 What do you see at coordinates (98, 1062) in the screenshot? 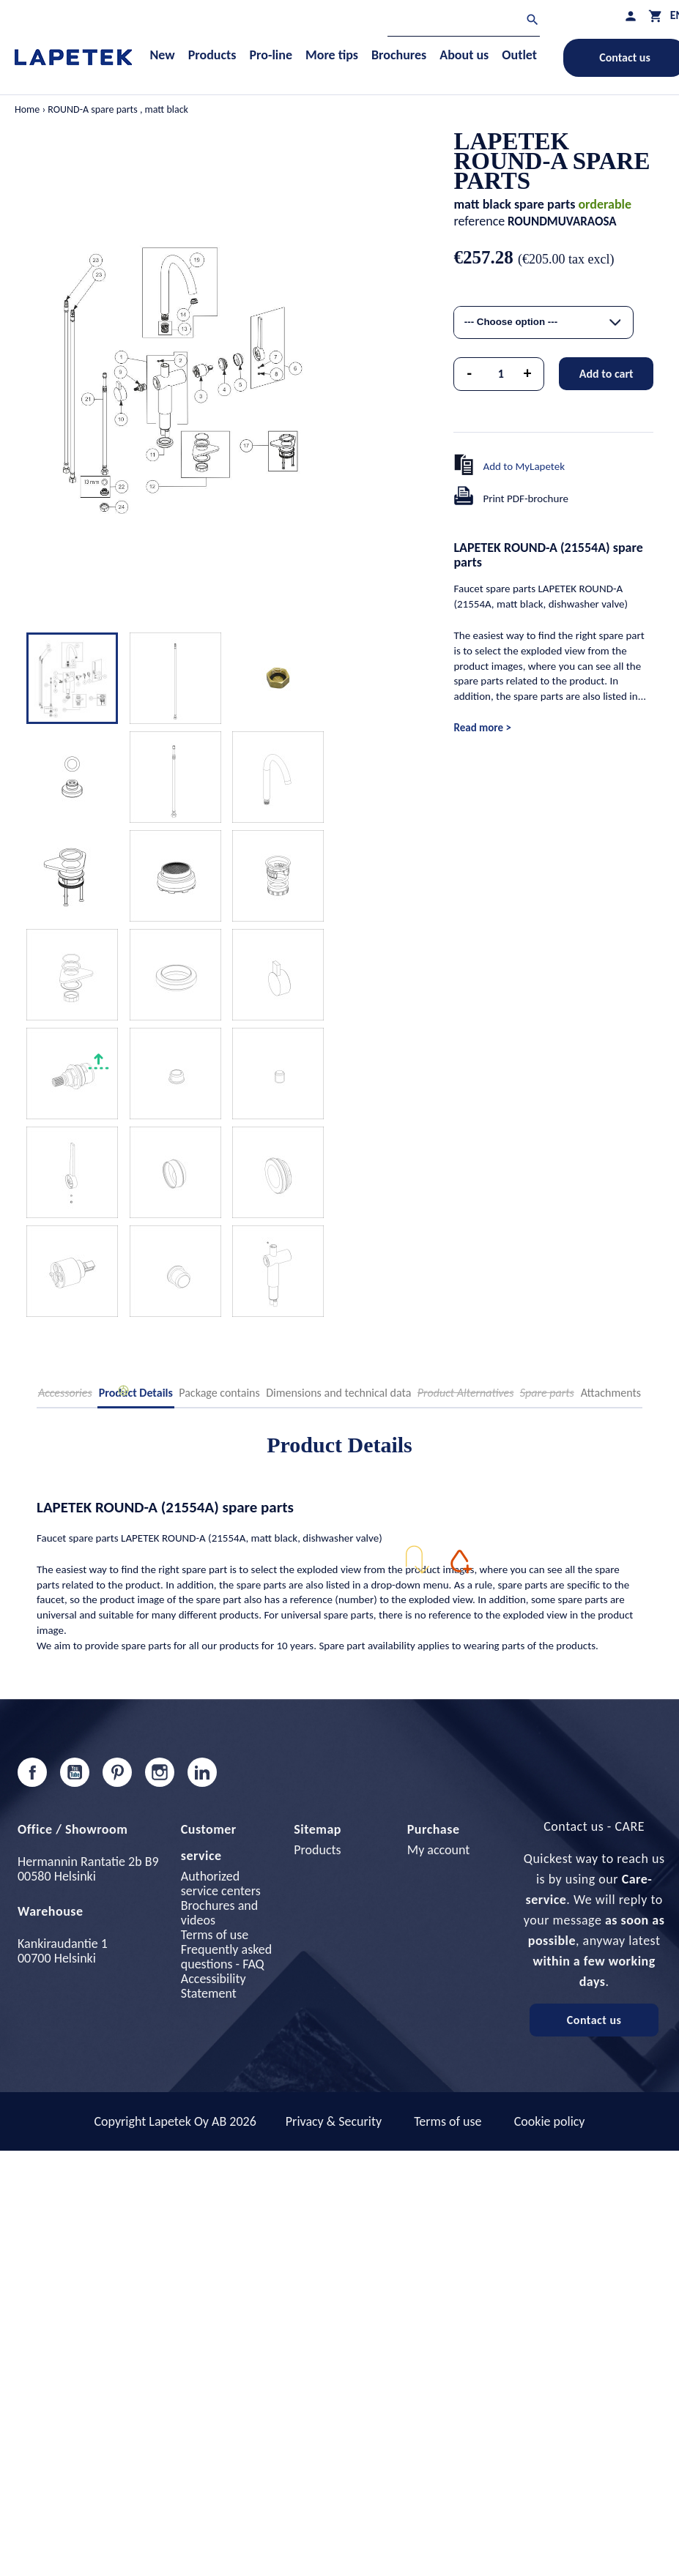
I see `collapse content upward` at bounding box center [98, 1062].